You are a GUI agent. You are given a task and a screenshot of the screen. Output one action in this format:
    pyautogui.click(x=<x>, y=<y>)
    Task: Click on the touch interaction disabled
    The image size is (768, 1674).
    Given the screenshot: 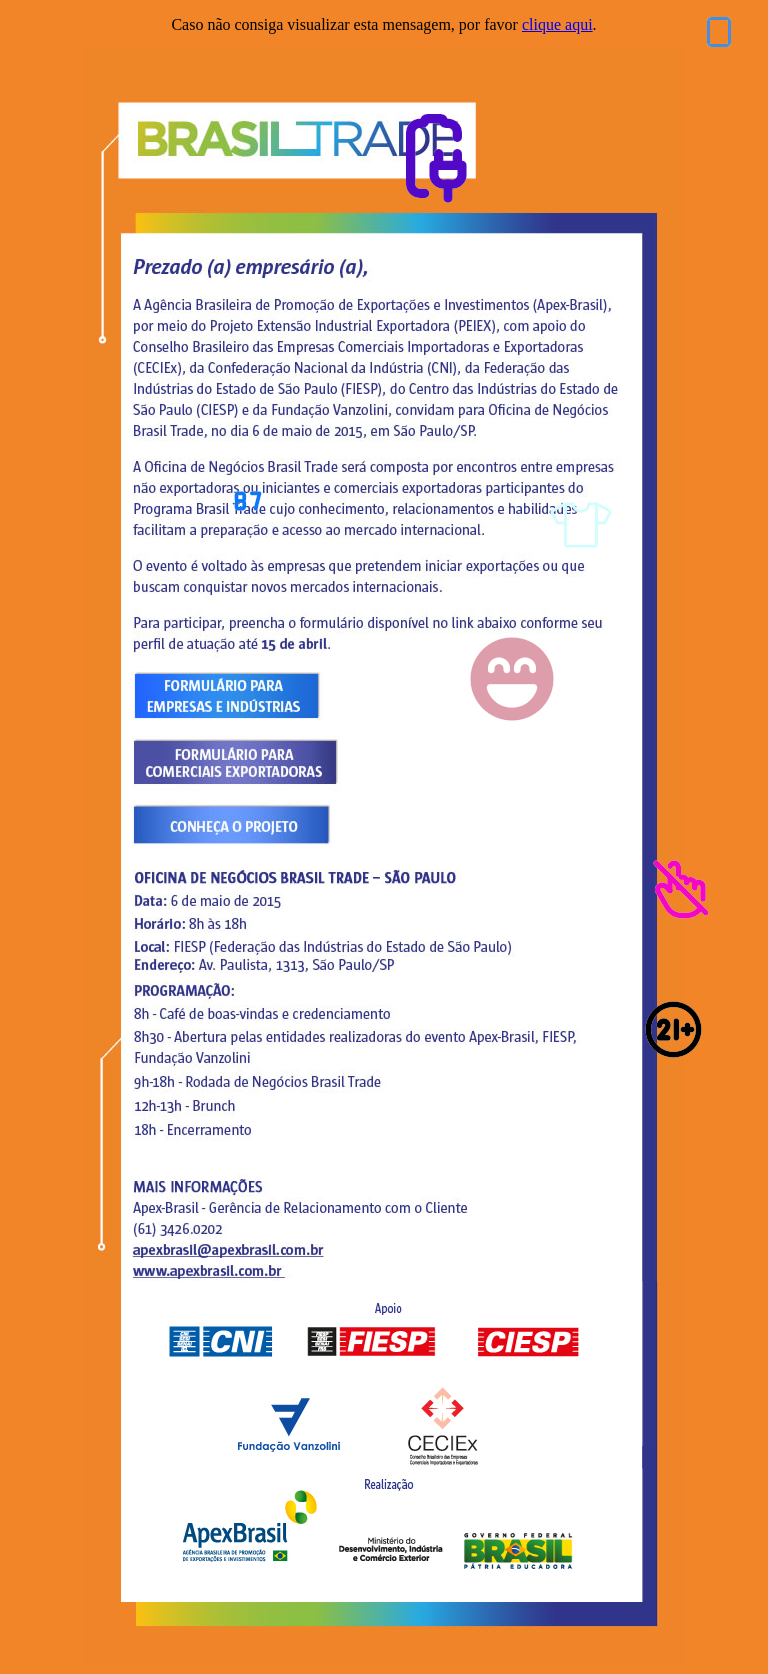 What is the action you would take?
    pyautogui.click(x=681, y=888)
    